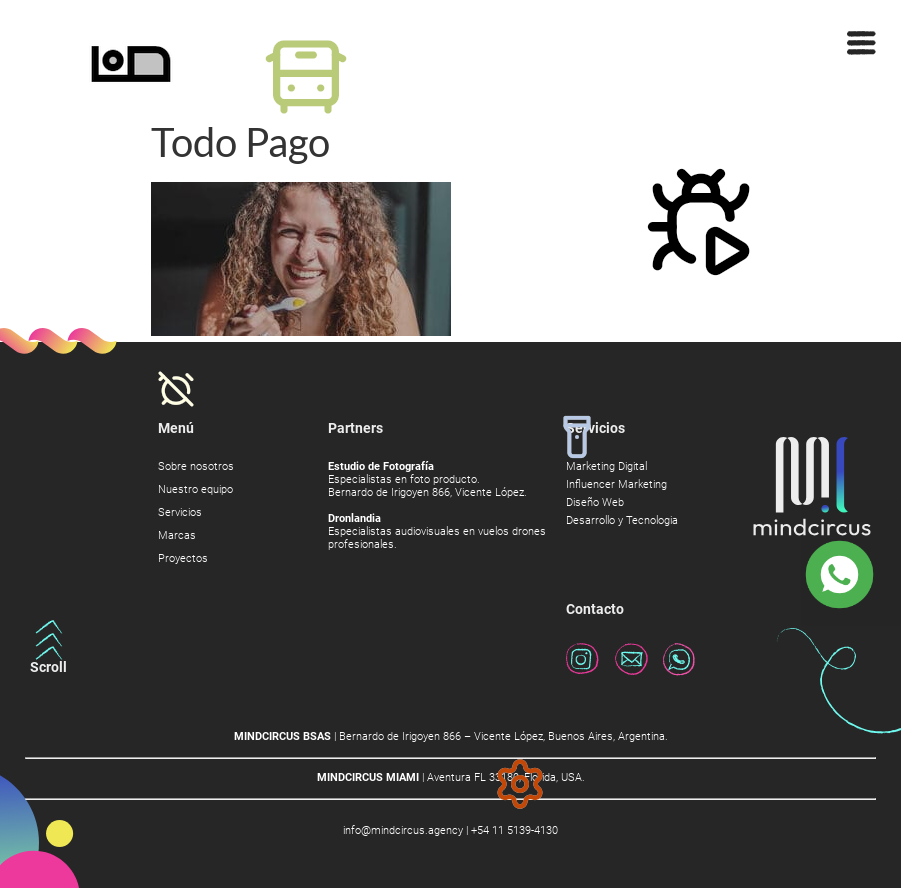 Image resolution: width=901 pixels, height=888 pixels. What do you see at coordinates (306, 77) in the screenshot?
I see `view bus or public transit options` at bounding box center [306, 77].